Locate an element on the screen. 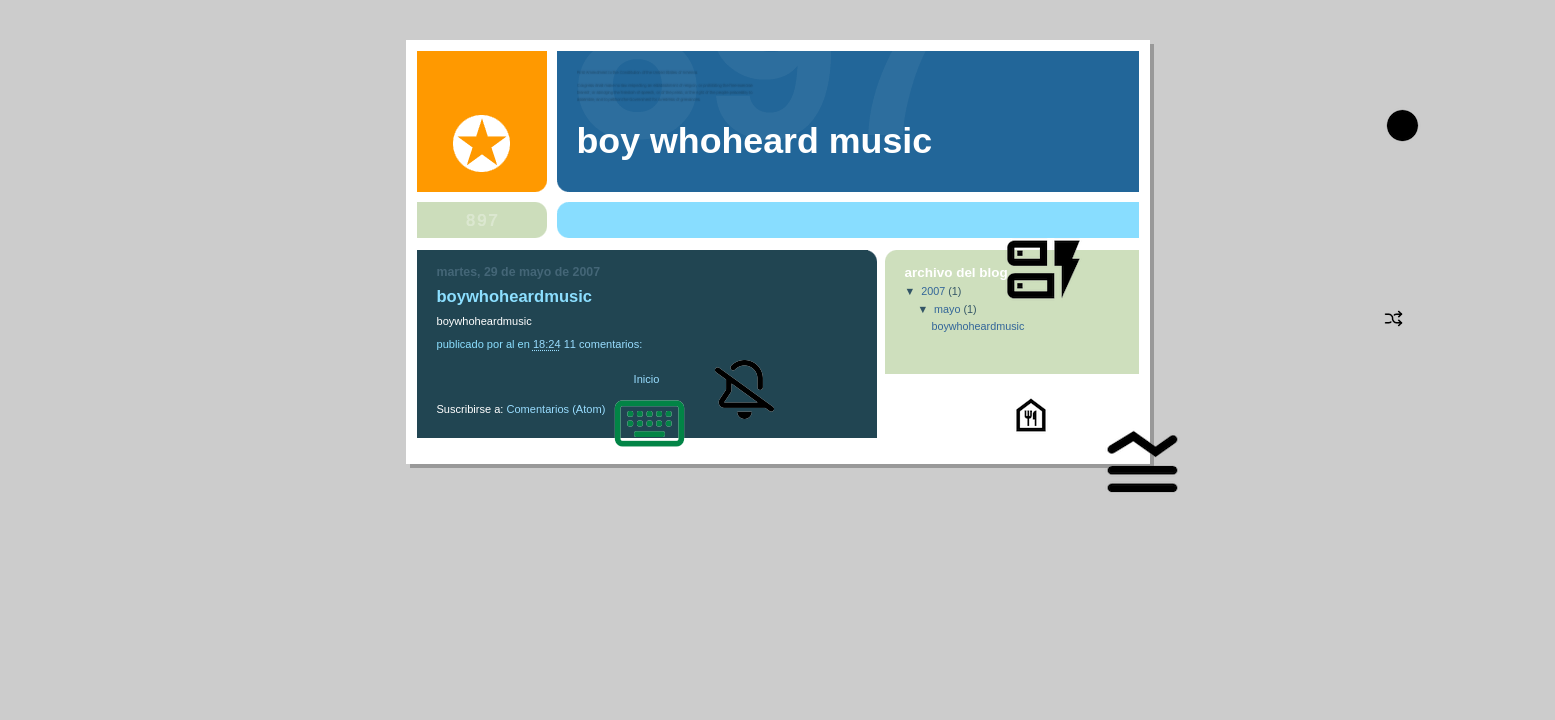 The width and height of the screenshot is (1555, 720). open the on-screen keyboard is located at coordinates (649, 423).